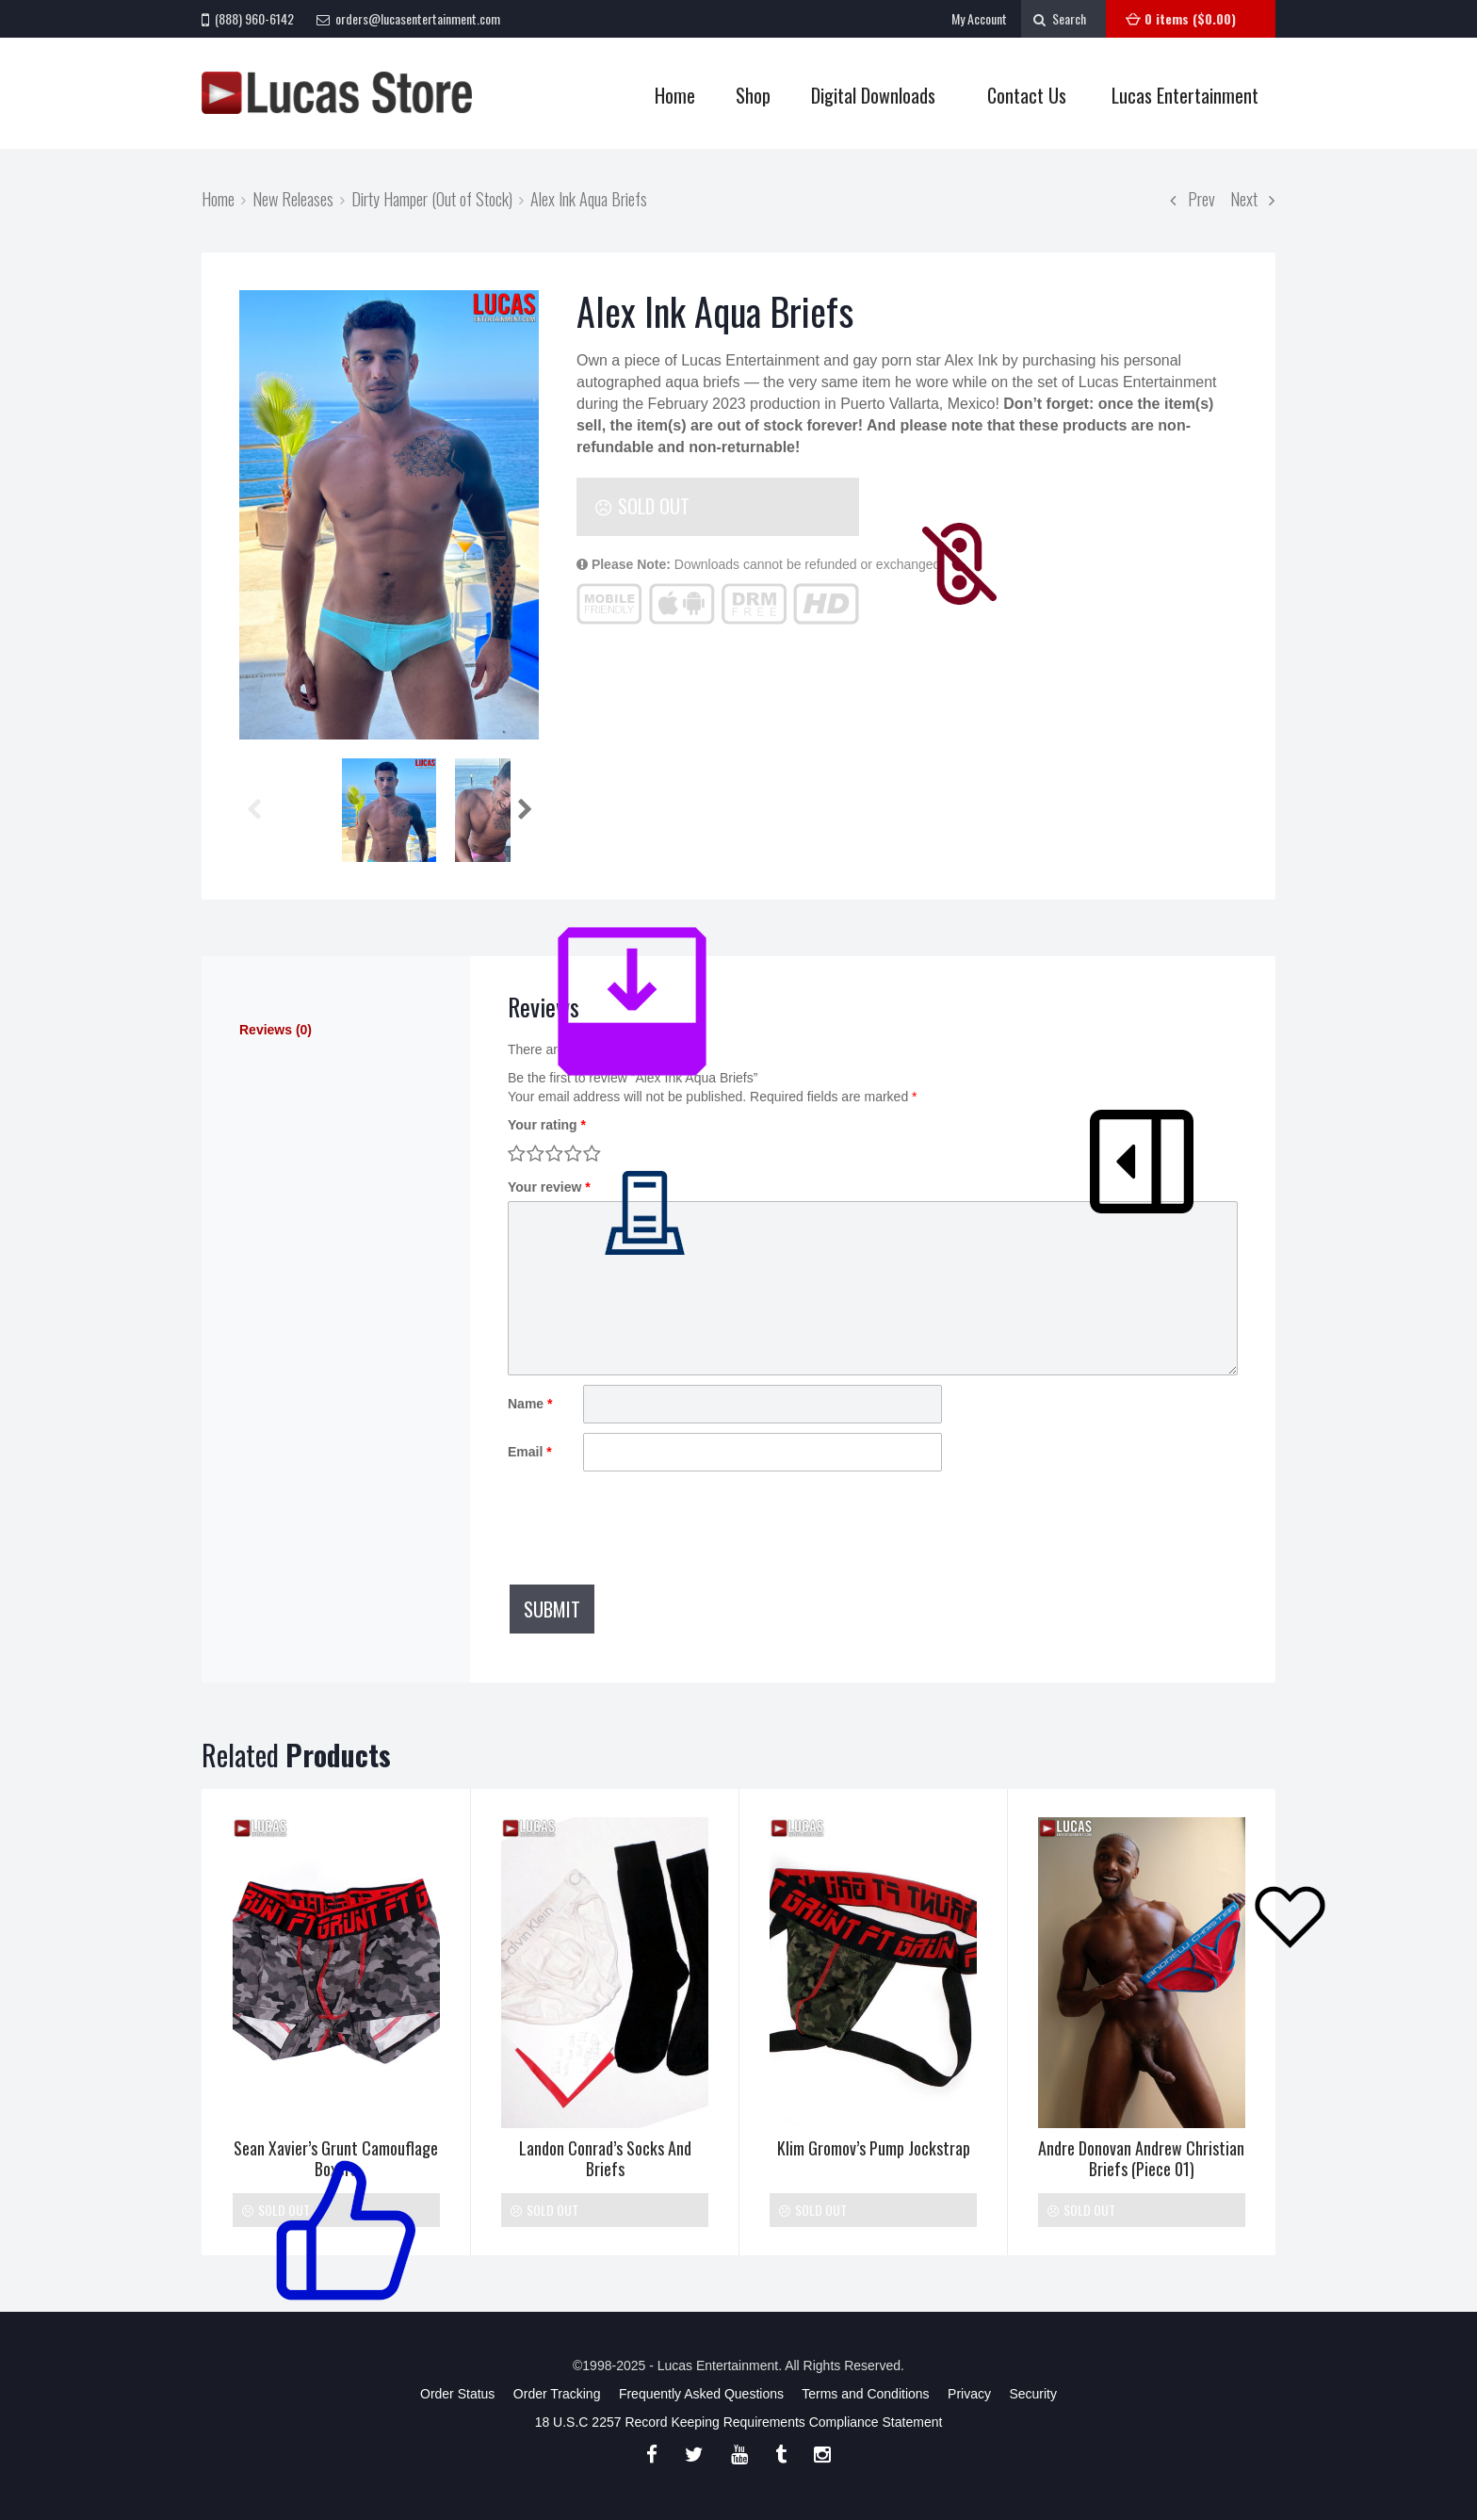  Describe the element at coordinates (1142, 1162) in the screenshot. I see `expand the sidebar panel` at that location.